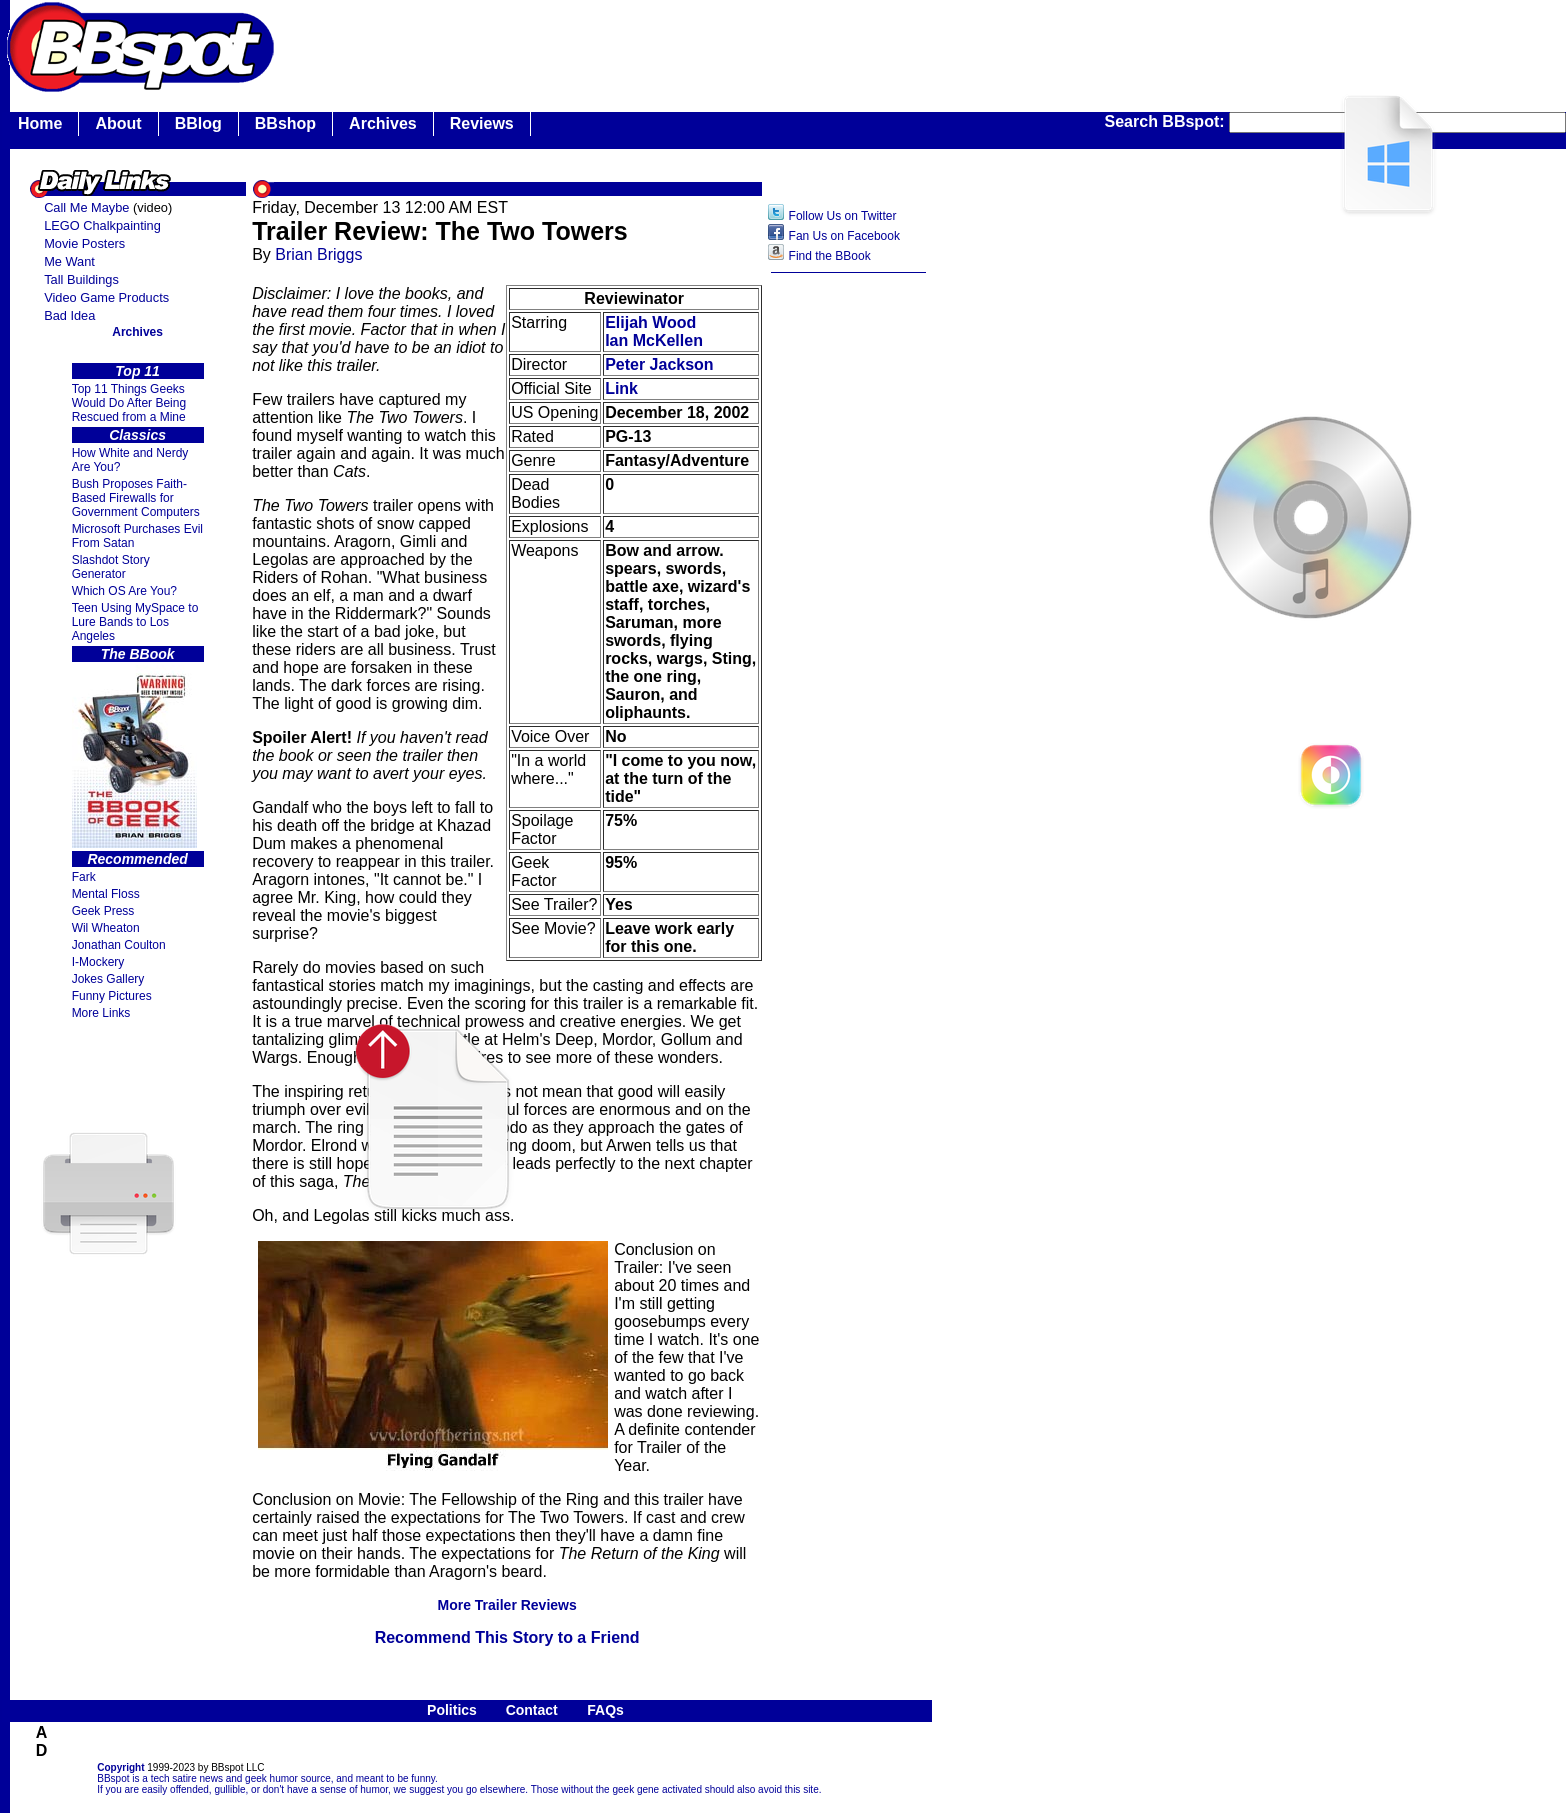 This screenshot has height=1813, width=1568. Describe the element at coordinates (1310, 517) in the screenshot. I see `audio CD or music disc detected` at that location.